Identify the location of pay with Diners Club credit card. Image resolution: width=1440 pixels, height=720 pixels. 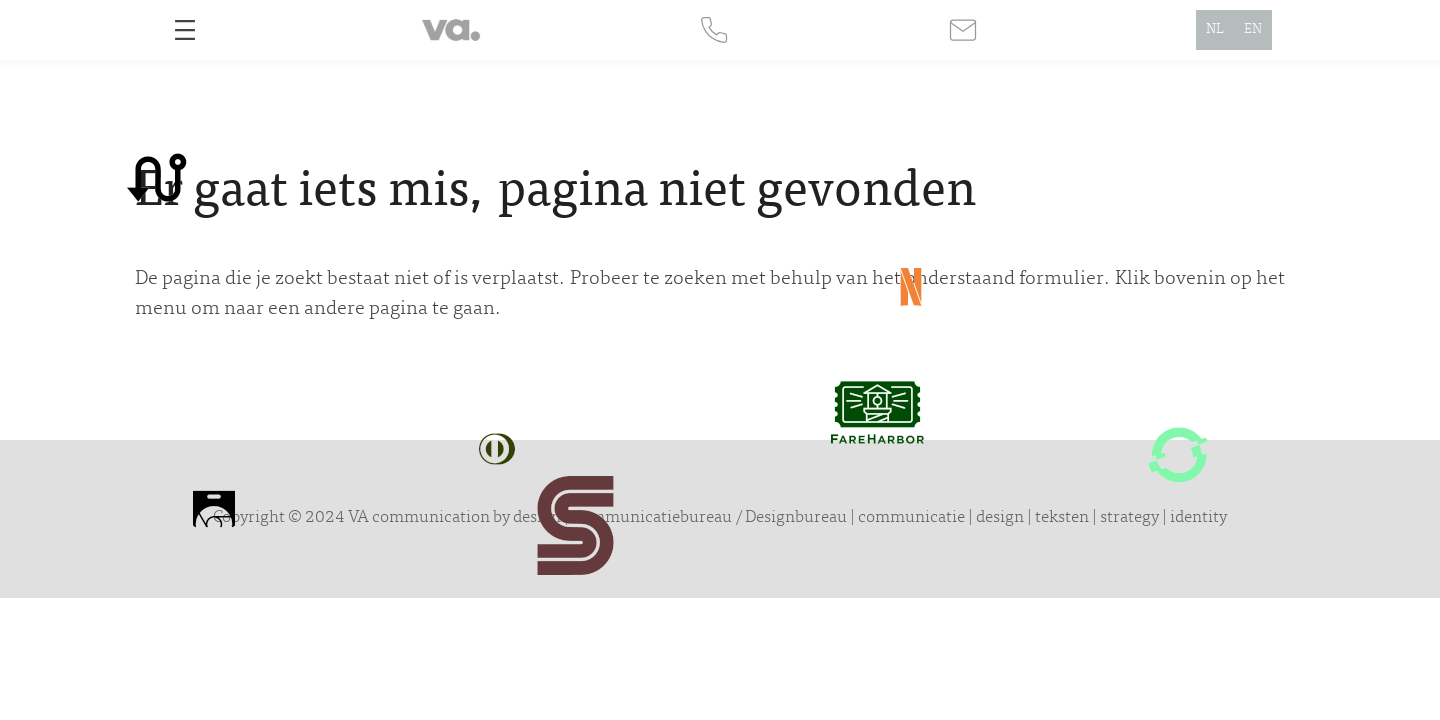
(497, 449).